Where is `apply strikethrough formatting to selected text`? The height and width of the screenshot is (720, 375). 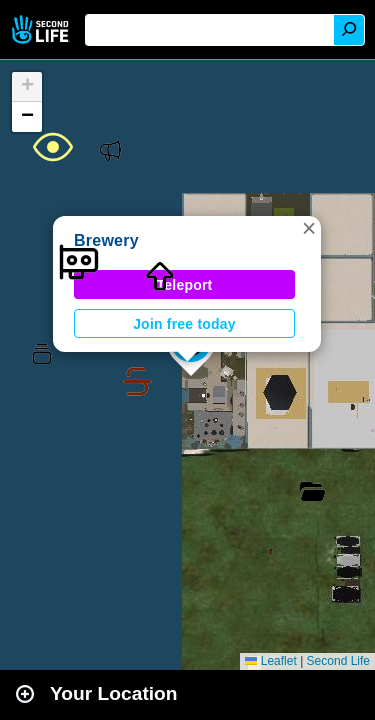 apply strikethrough formatting to selected text is located at coordinates (137, 381).